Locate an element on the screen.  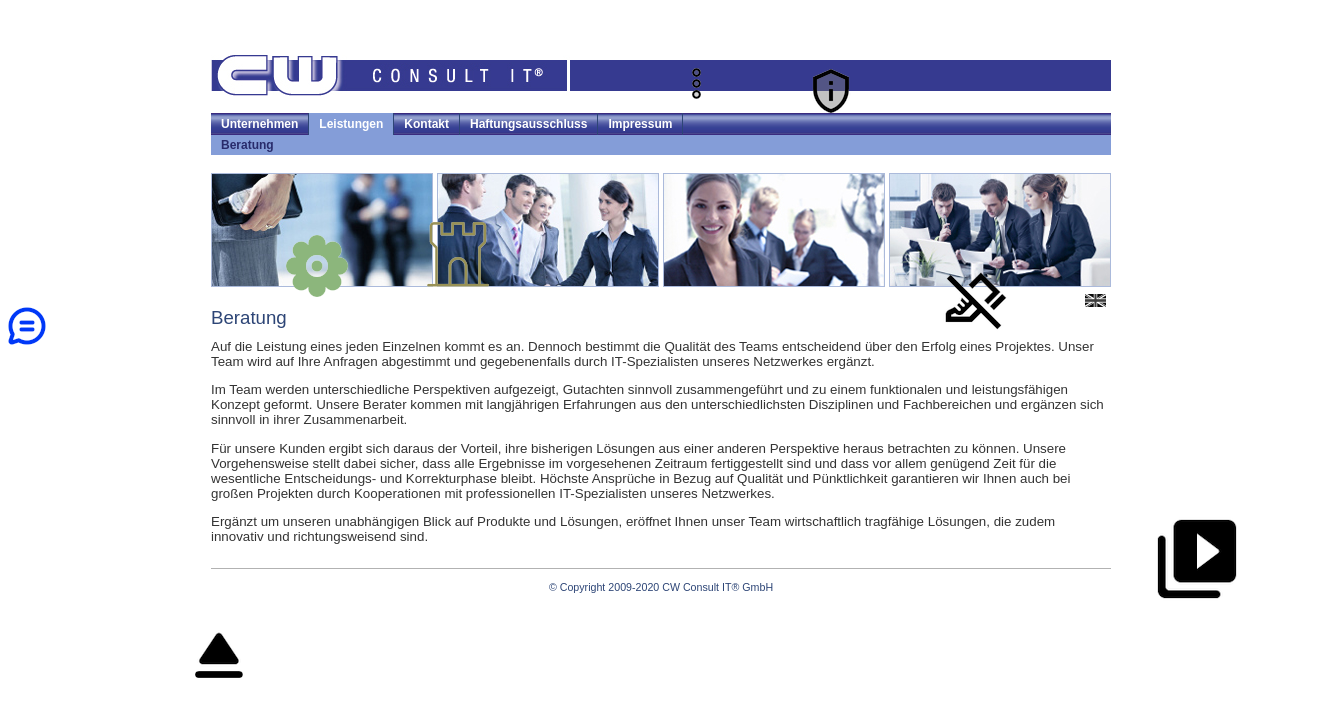
access castle or fortress-themed content is located at coordinates (458, 253).